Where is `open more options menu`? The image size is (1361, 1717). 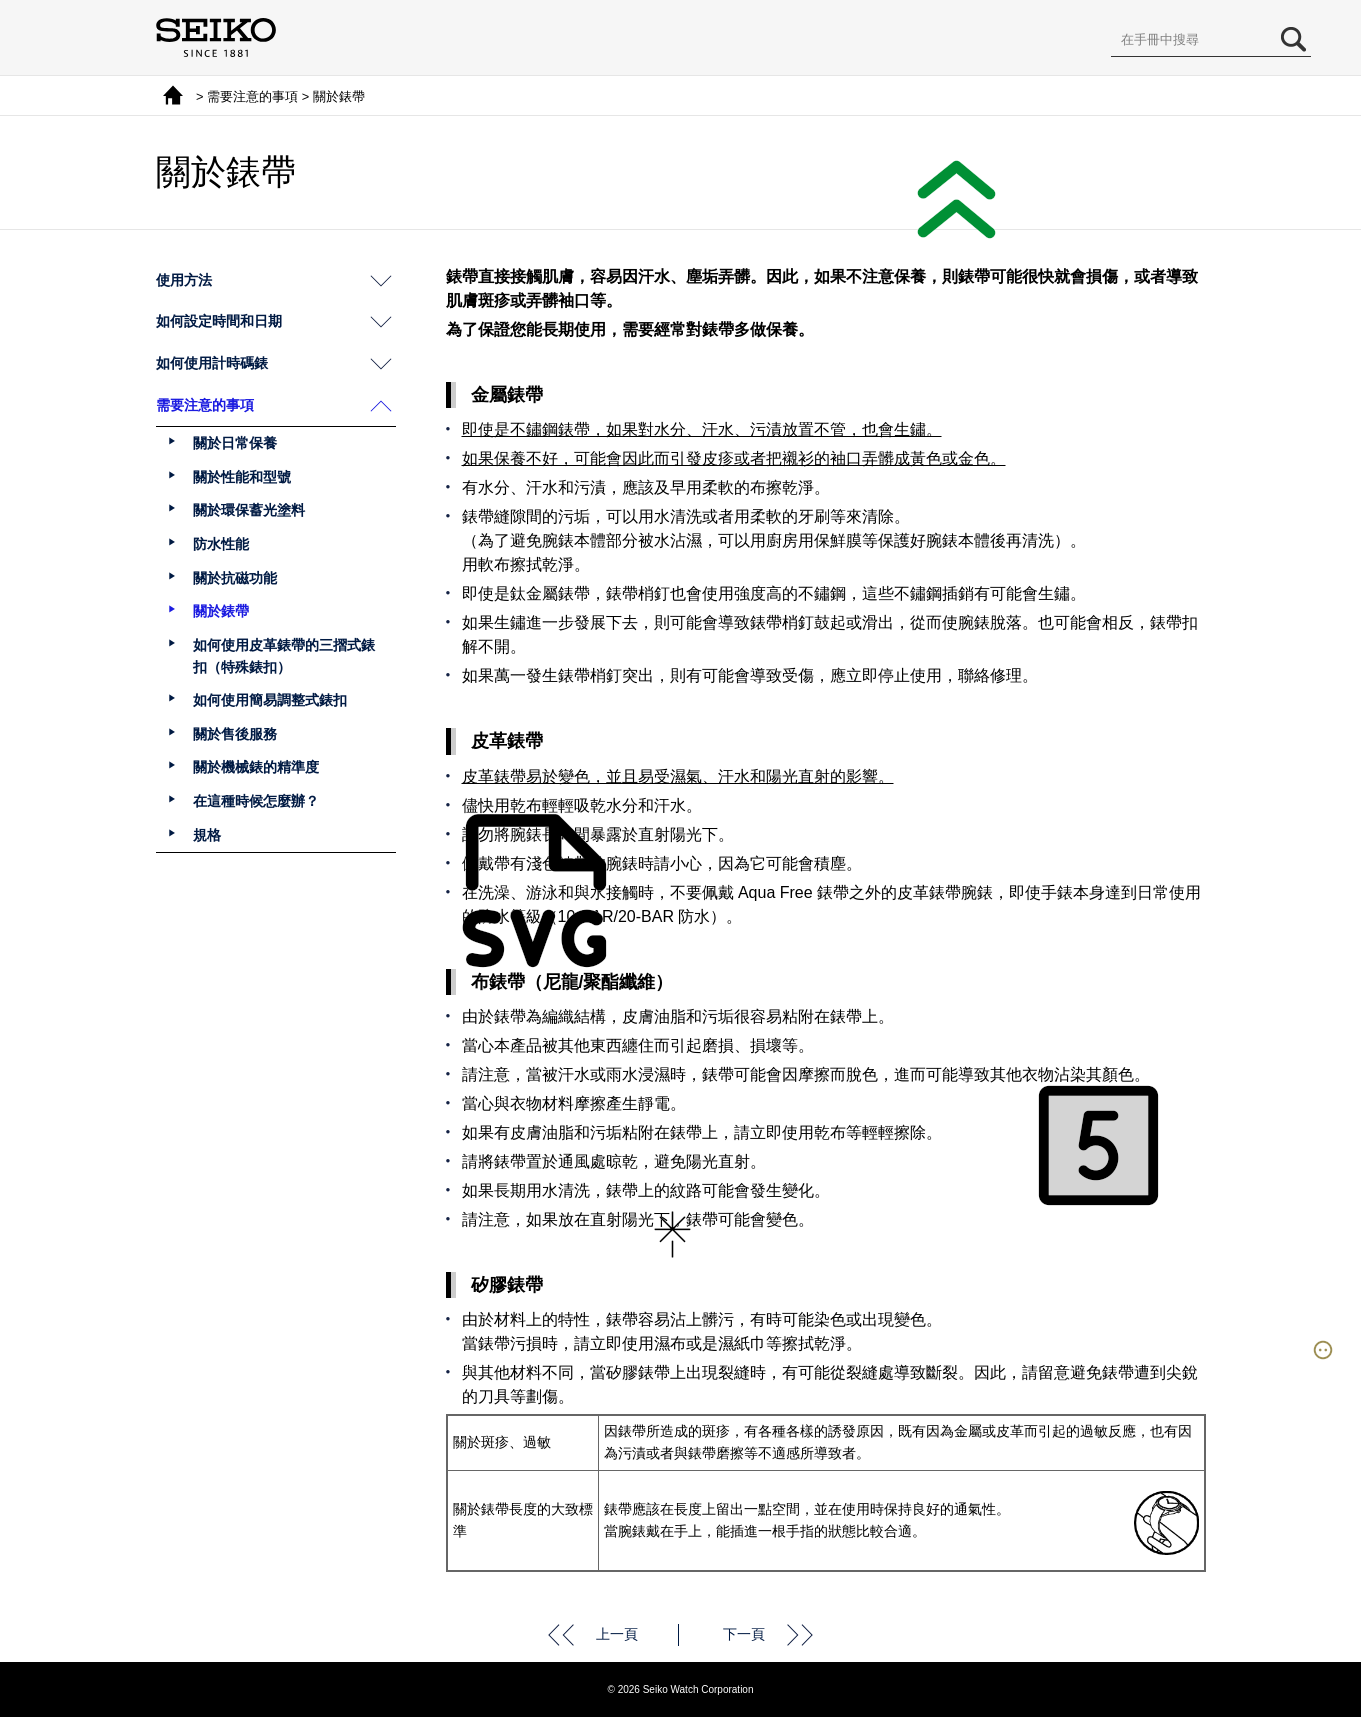 open more options menu is located at coordinates (1323, 1350).